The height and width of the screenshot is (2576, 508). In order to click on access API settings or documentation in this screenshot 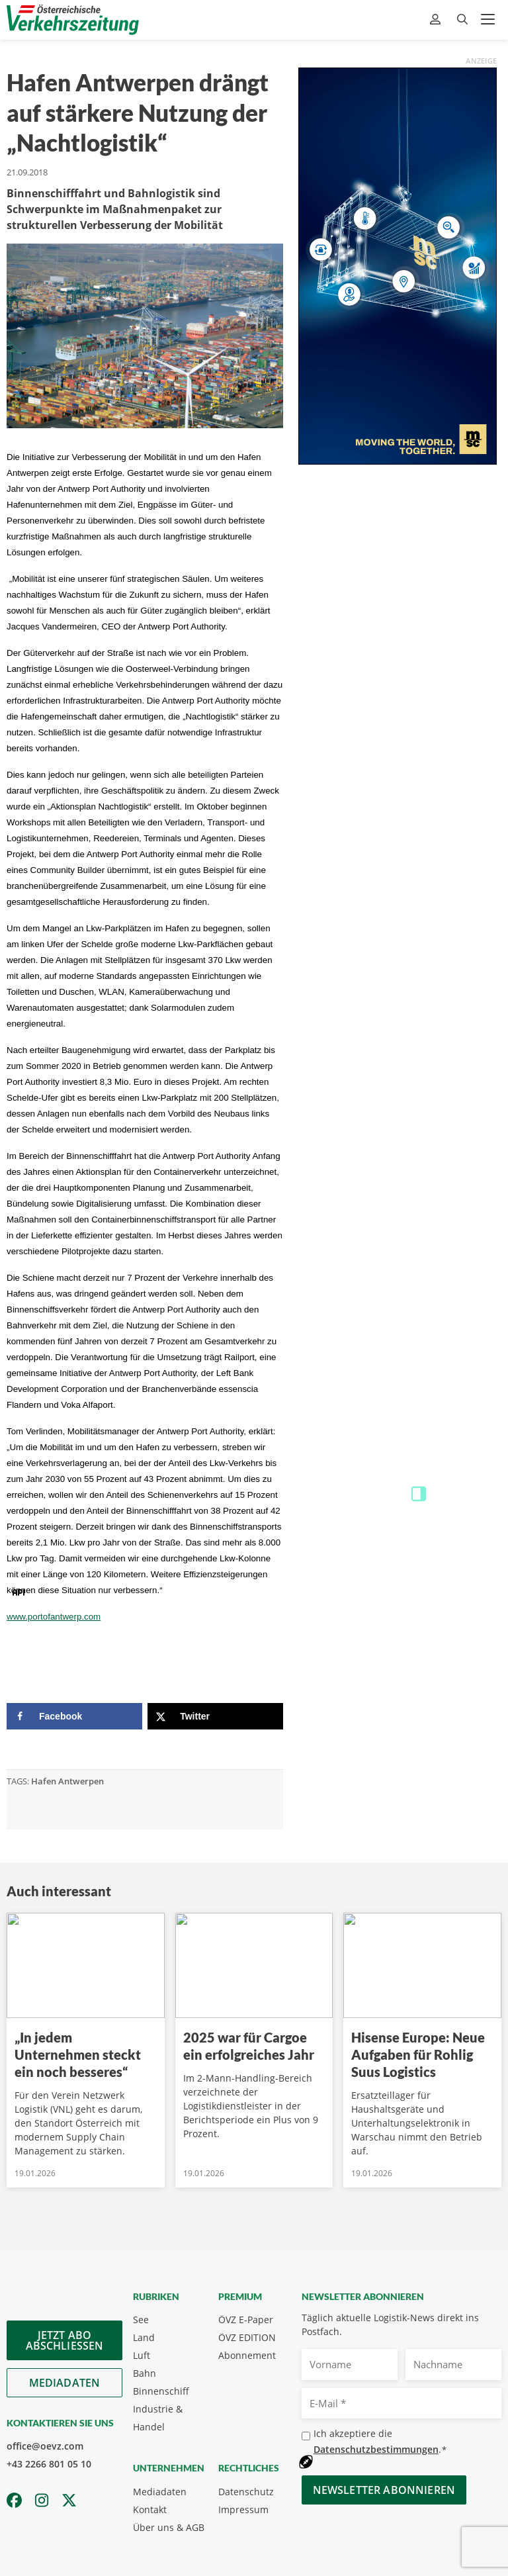, I will do `click(19, 1592)`.